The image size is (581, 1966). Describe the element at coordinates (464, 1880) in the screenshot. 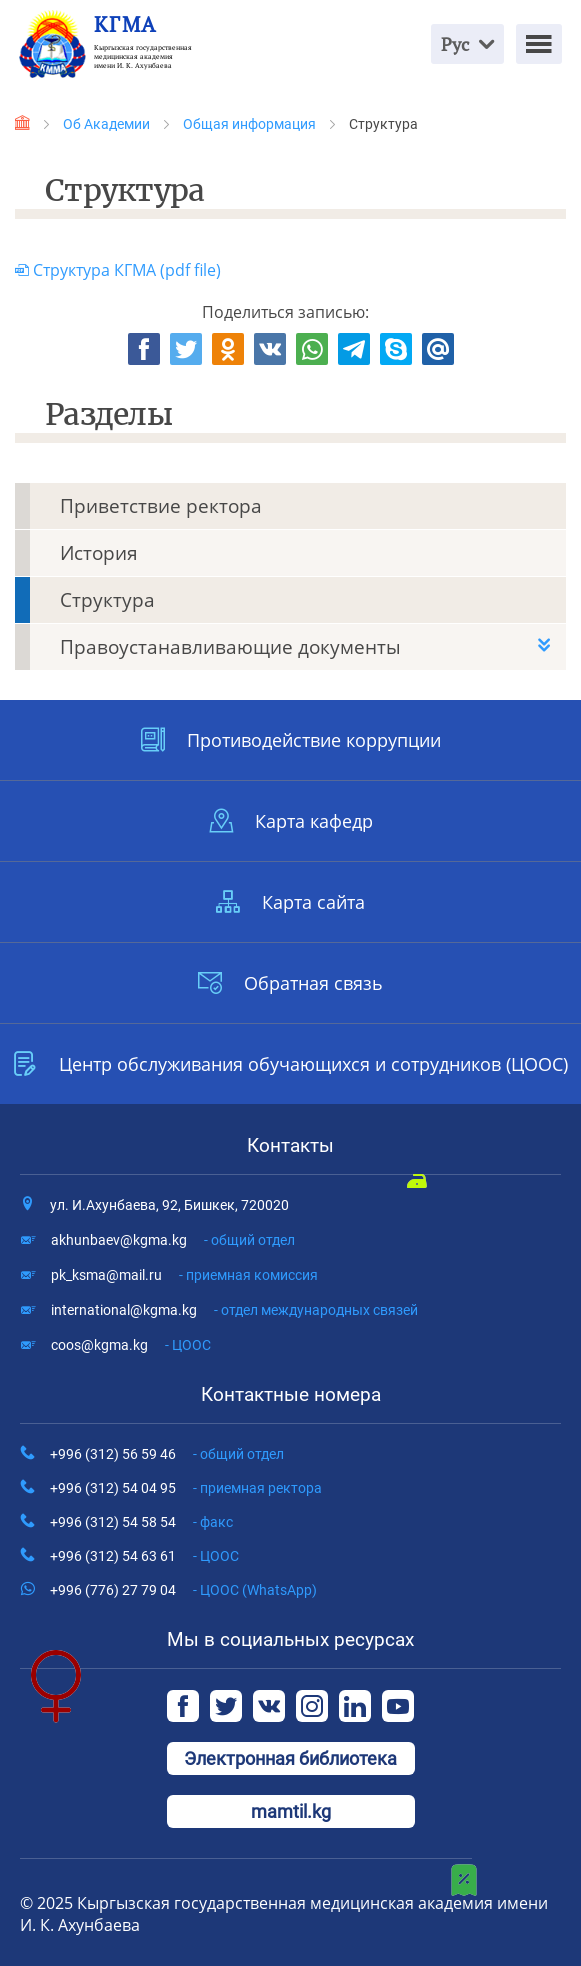

I see `view discount or coupon details` at that location.